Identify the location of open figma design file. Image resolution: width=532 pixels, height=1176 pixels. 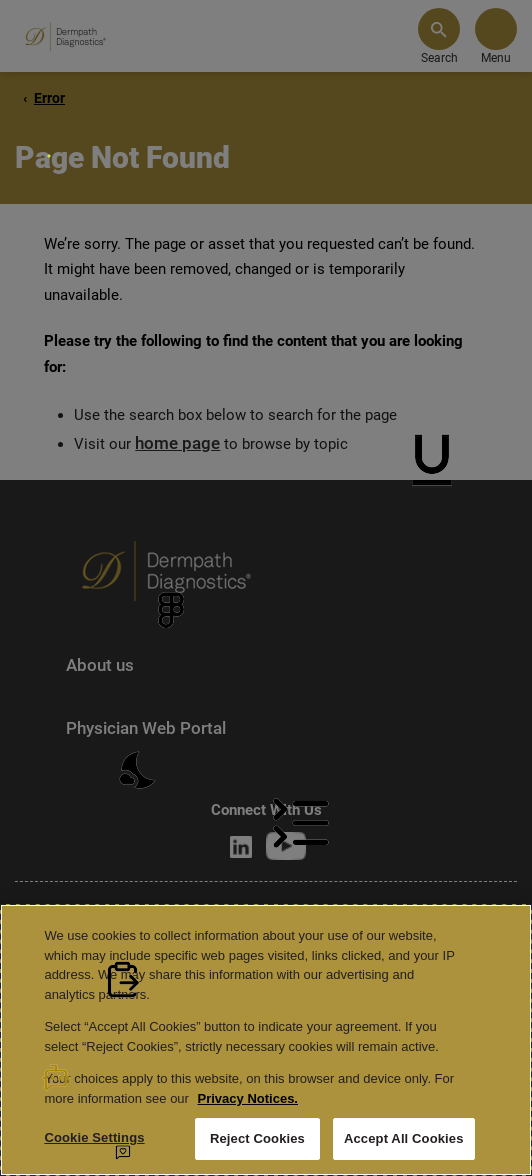
(170, 609).